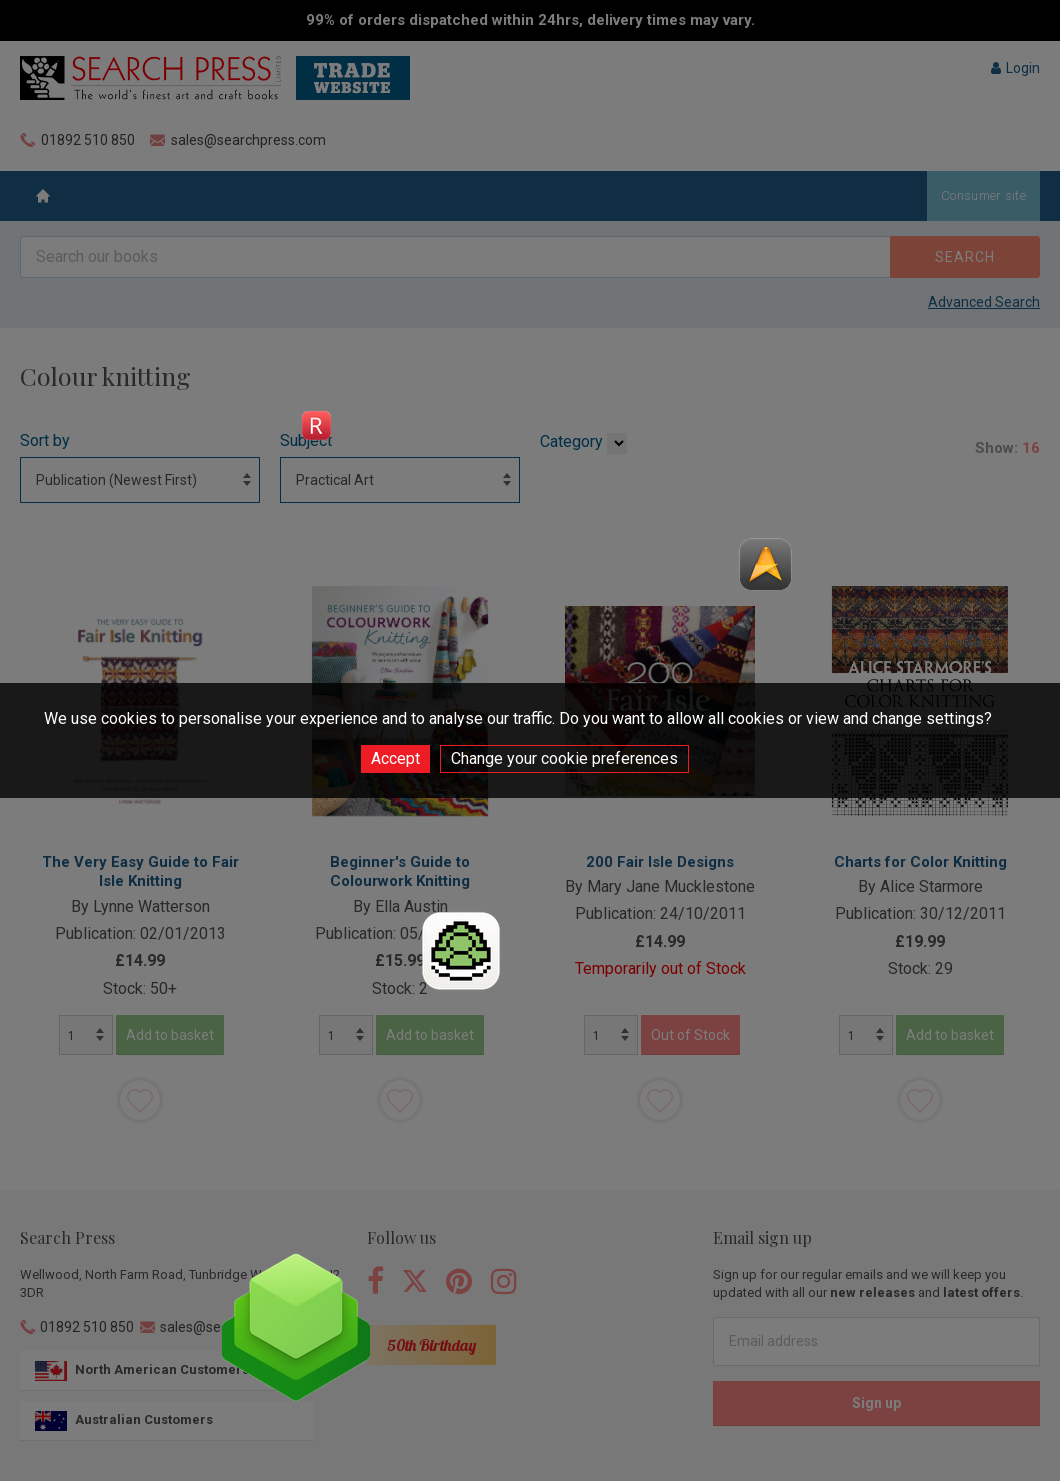 The height and width of the screenshot is (1481, 1060). What do you see at coordinates (461, 951) in the screenshot?
I see `open turtl secure note-taking app` at bounding box center [461, 951].